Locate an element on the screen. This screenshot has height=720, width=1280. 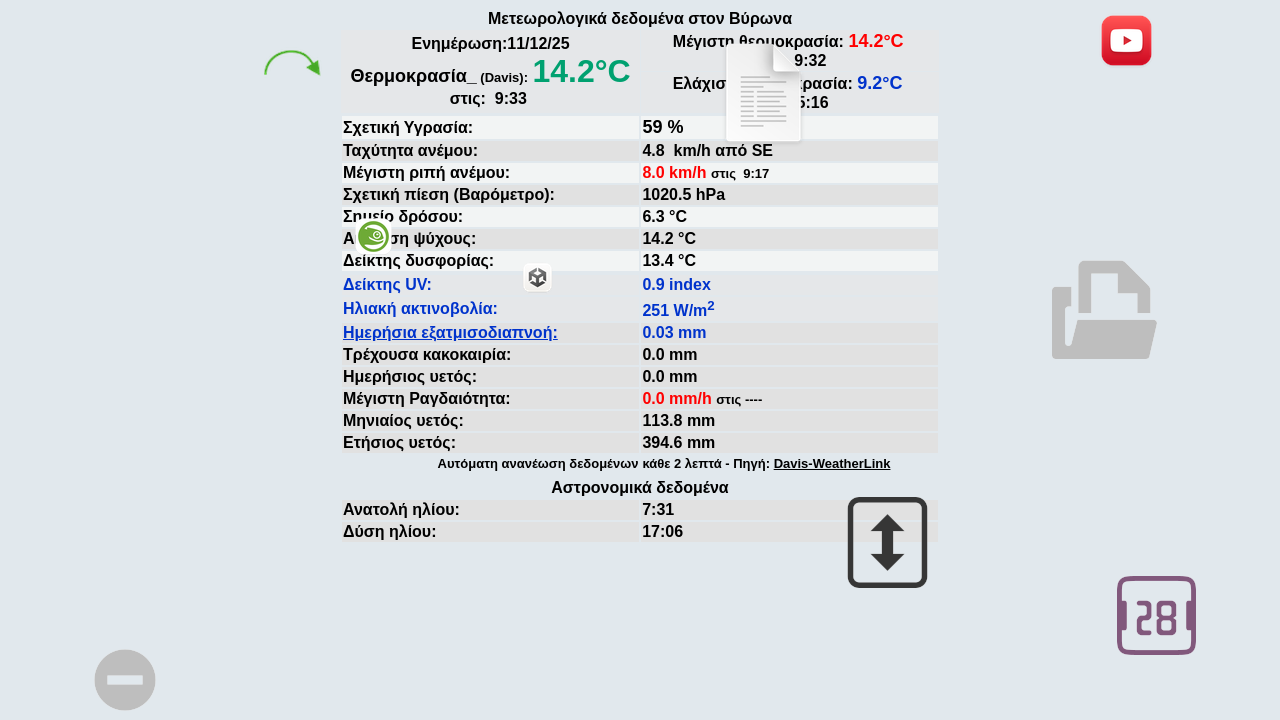
open unity hub application is located at coordinates (537, 277).